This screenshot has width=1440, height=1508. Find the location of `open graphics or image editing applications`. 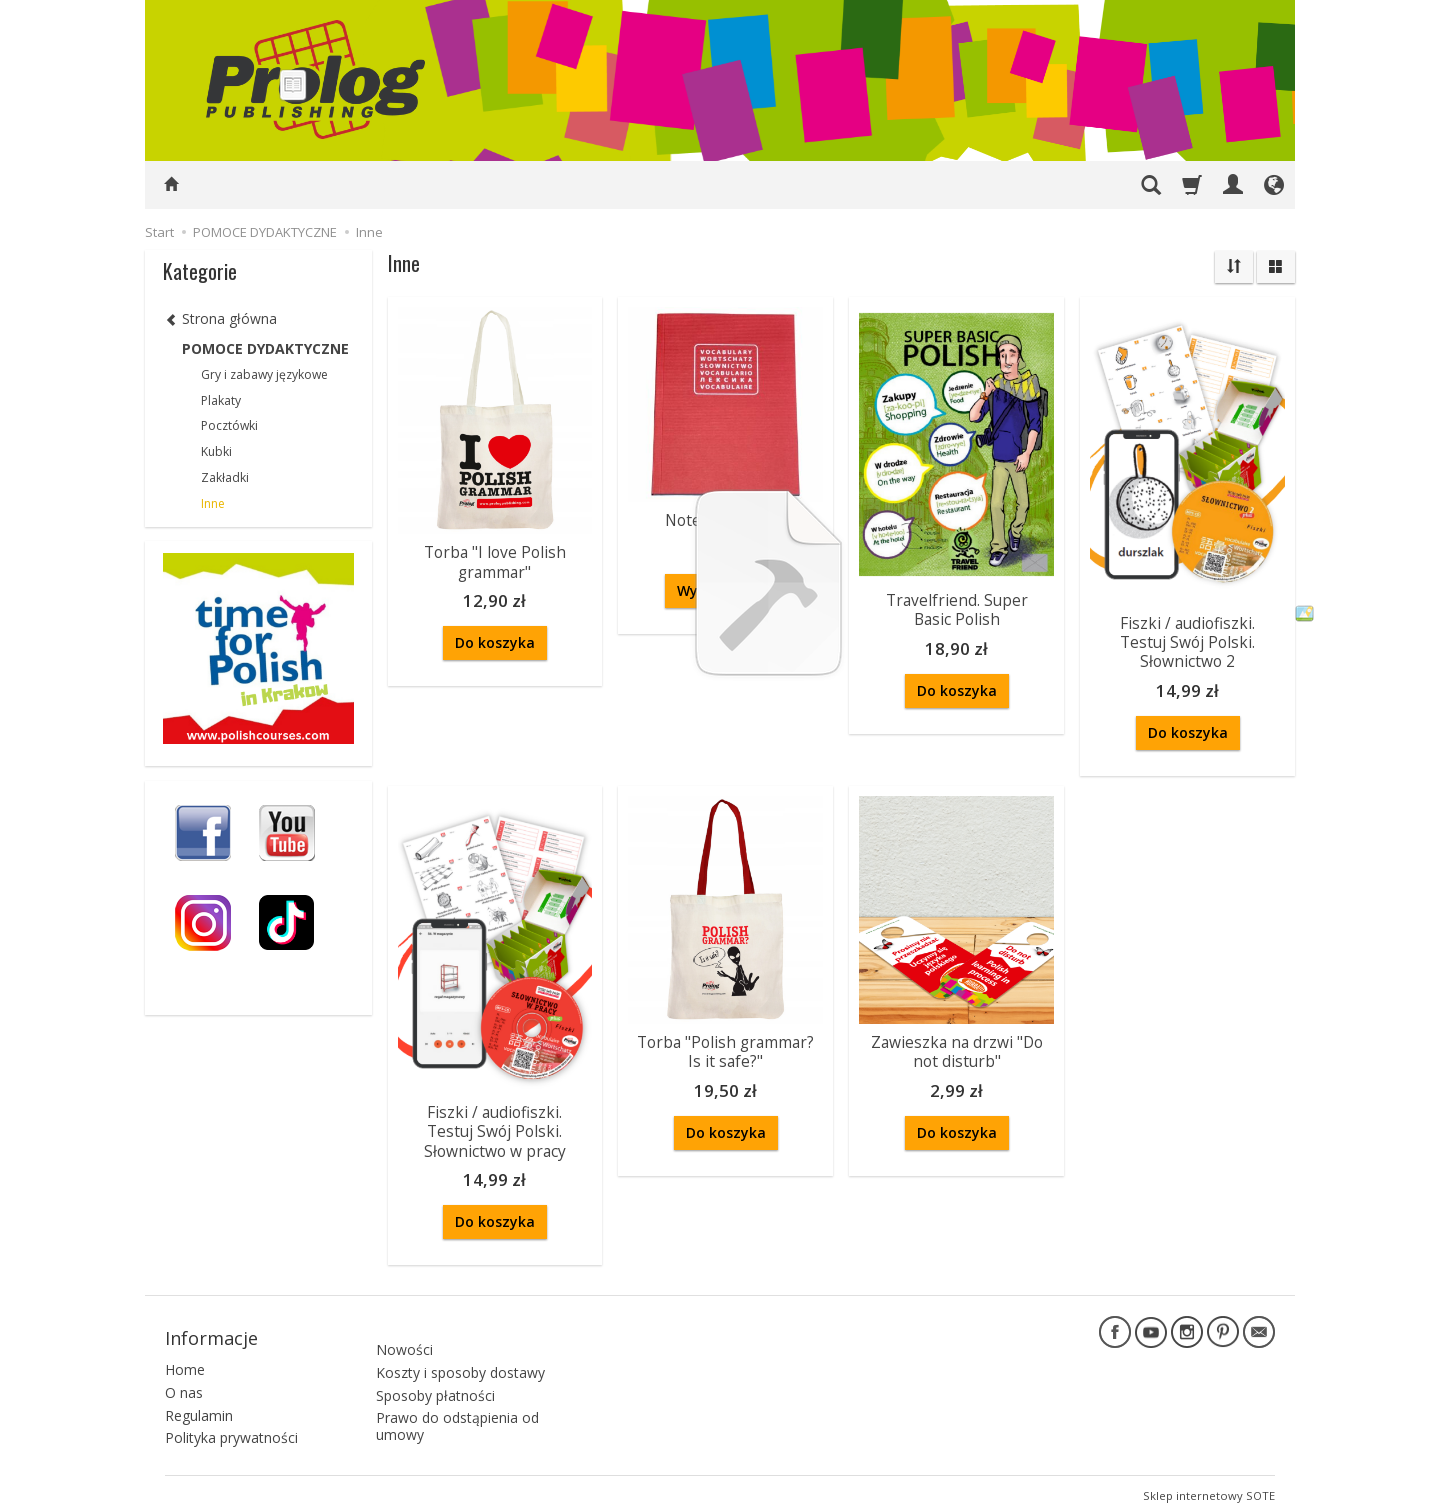

open graphics or image editing applications is located at coordinates (1304, 613).